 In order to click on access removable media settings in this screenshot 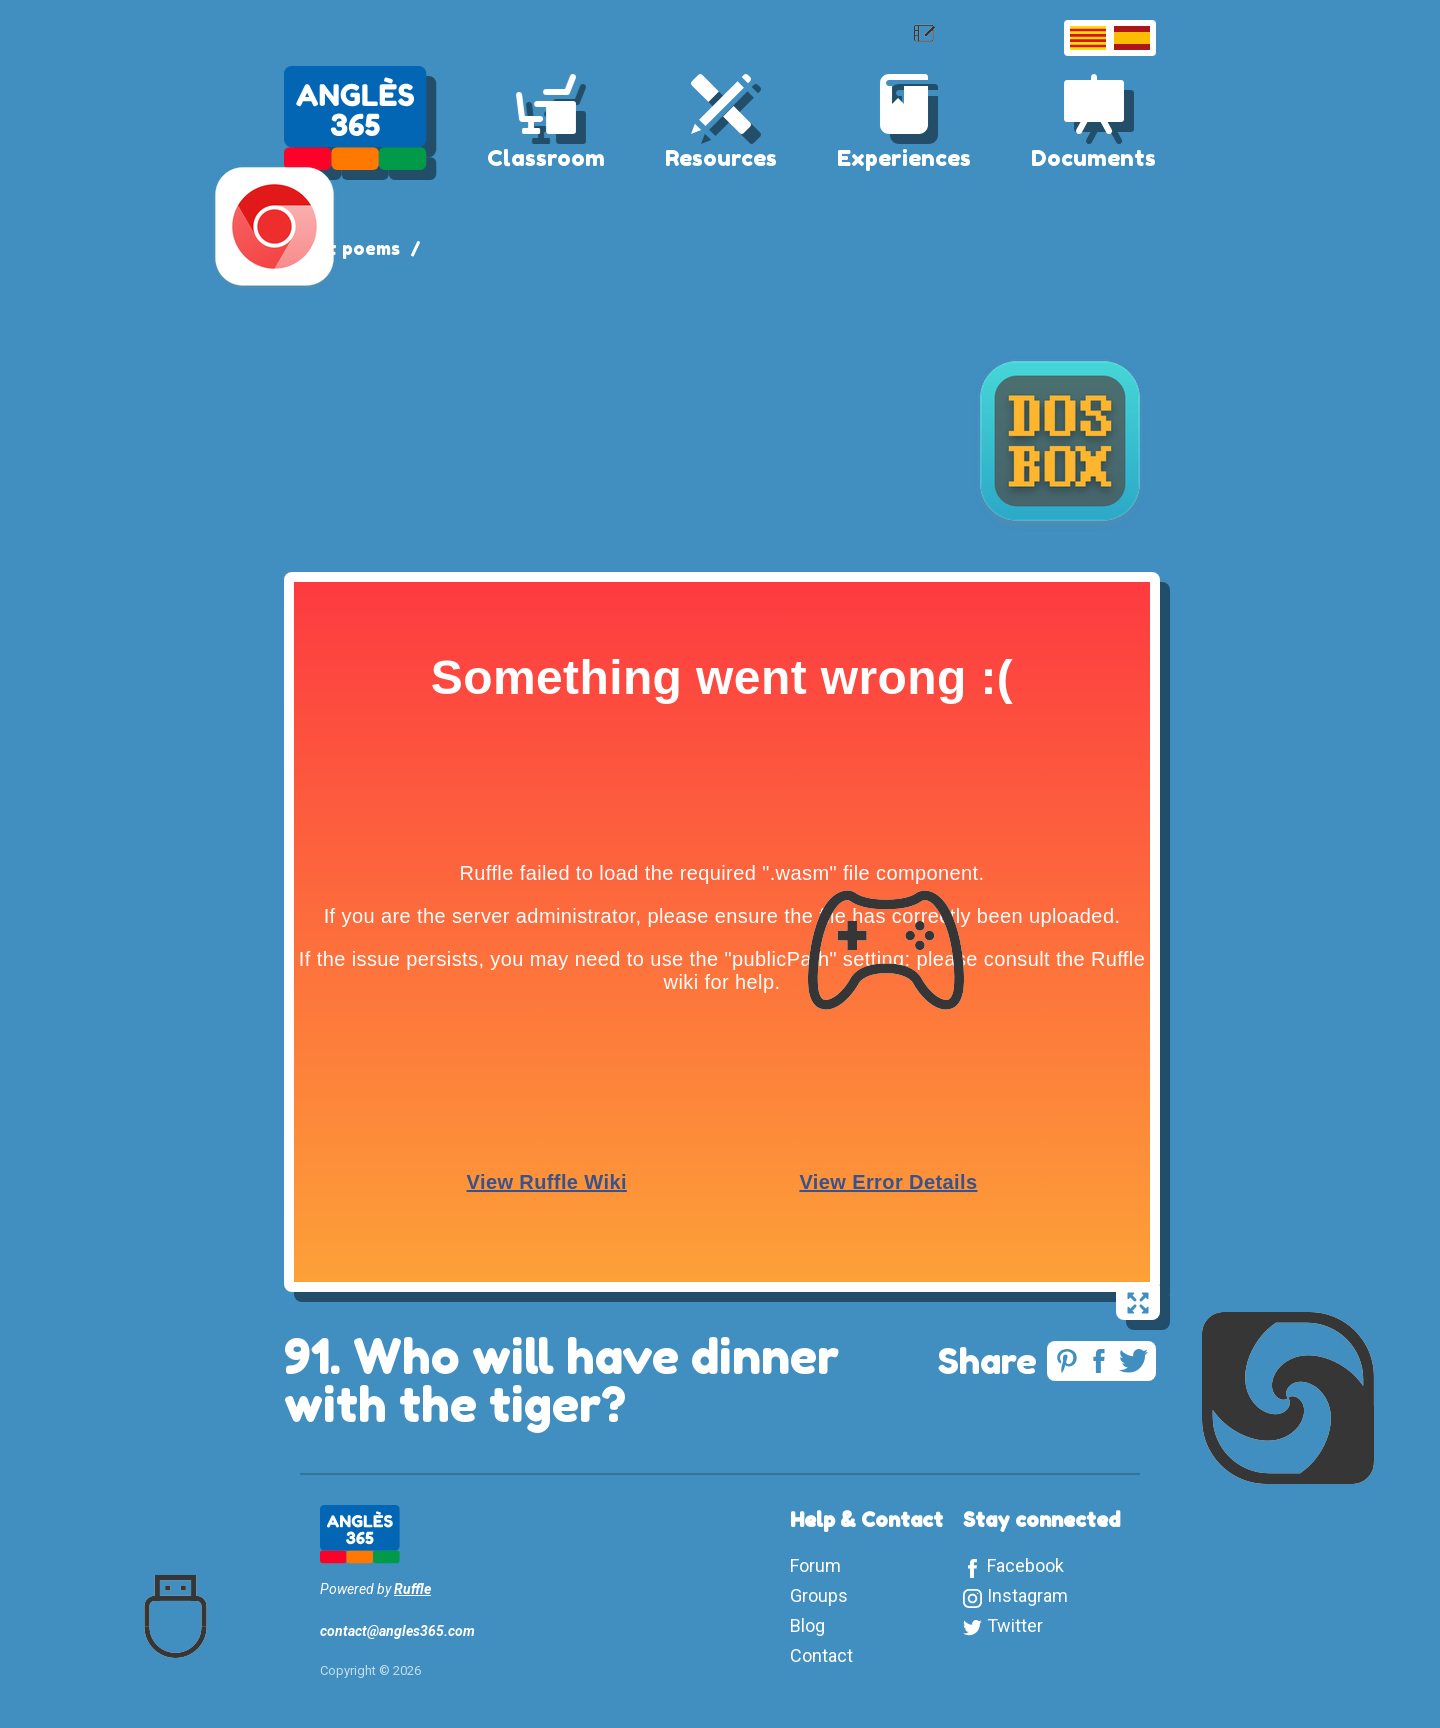, I will do `click(175, 1616)`.